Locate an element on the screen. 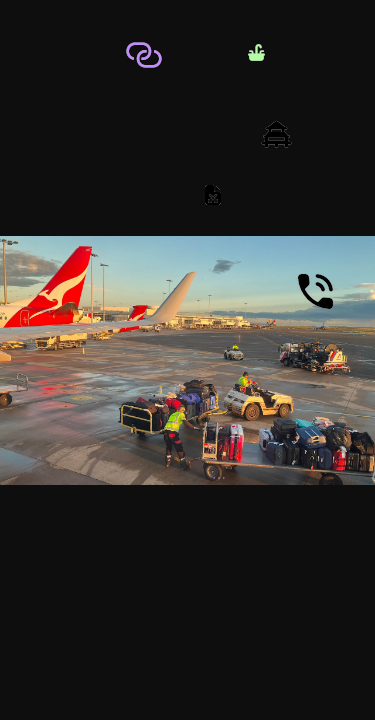  insert or create a hyperlink is located at coordinates (144, 55).